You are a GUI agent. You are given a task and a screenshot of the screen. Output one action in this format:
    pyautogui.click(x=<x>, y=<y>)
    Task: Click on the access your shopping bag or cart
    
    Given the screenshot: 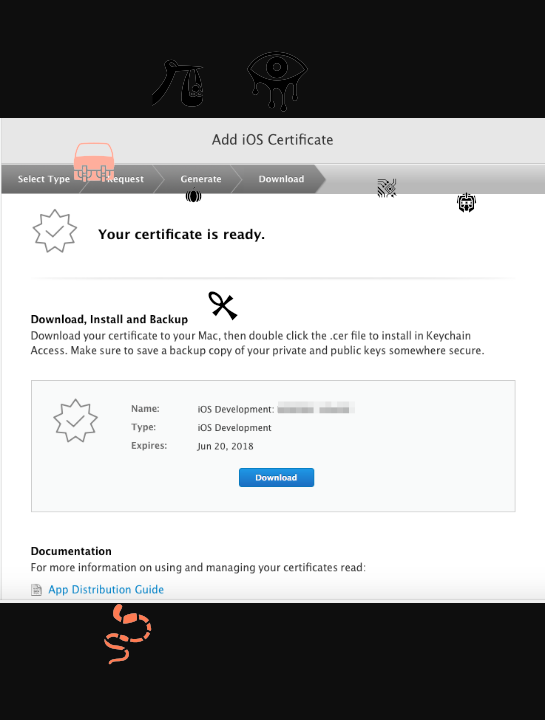 What is the action you would take?
    pyautogui.click(x=94, y=162)
    